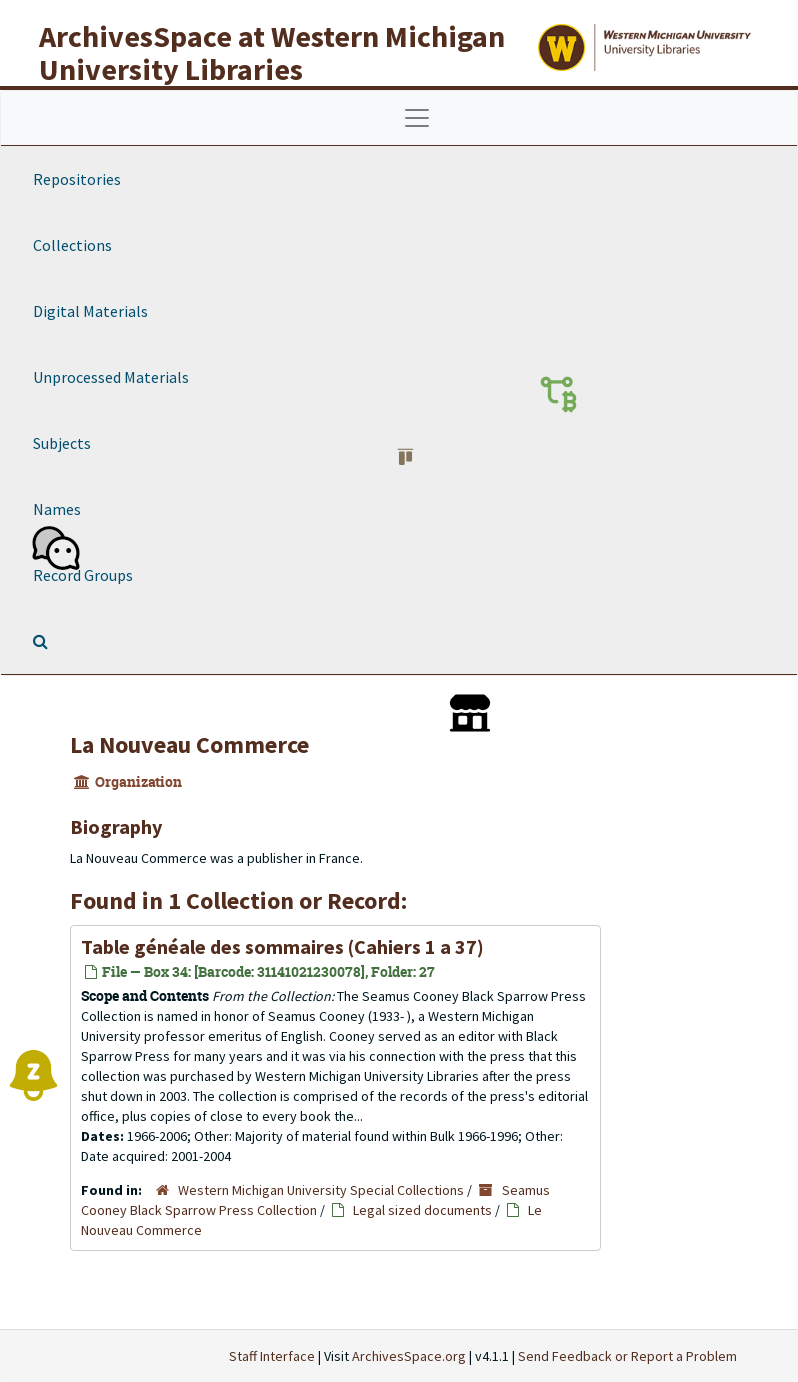 The width and height of the screenshot is (798, 1382). Describe the element at coordinates (558, 394) in the screenshot. I see `view bitcoin transaction history` at that location.